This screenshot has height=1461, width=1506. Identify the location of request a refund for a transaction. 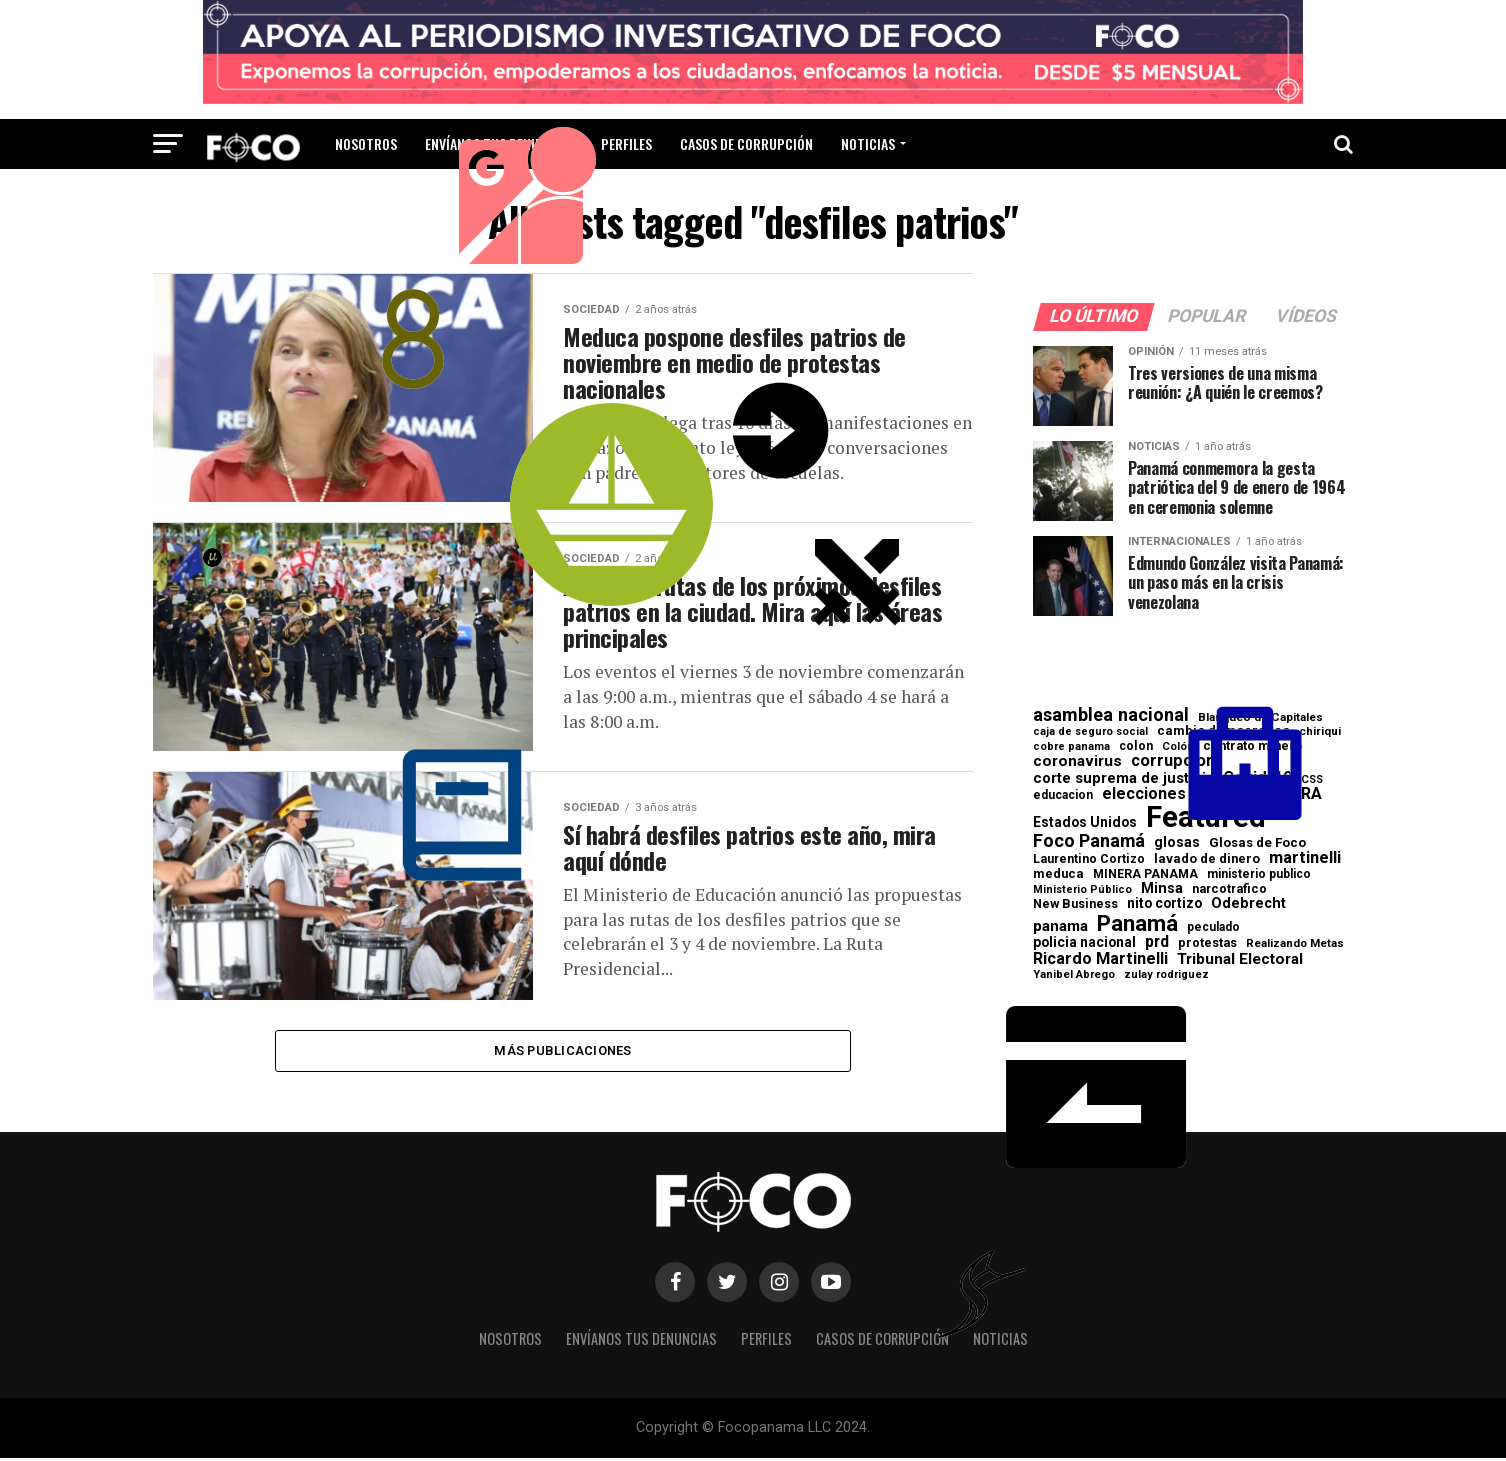
(1096, 1087).